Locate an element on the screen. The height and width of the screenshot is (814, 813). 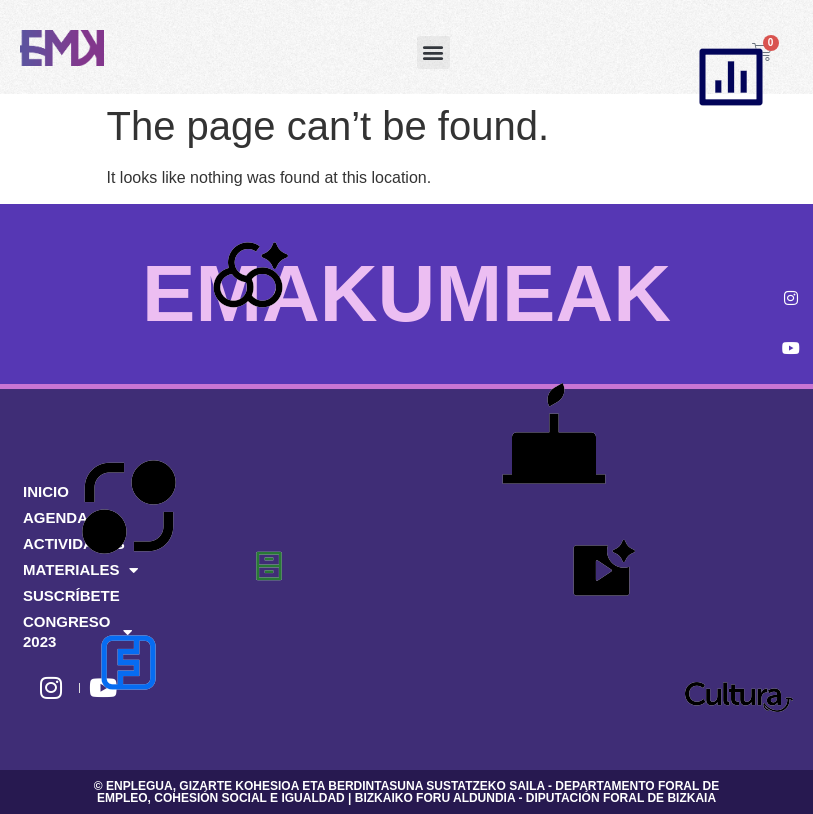
apply AI-powered color filters to an image is located at coordinates (248, 279).